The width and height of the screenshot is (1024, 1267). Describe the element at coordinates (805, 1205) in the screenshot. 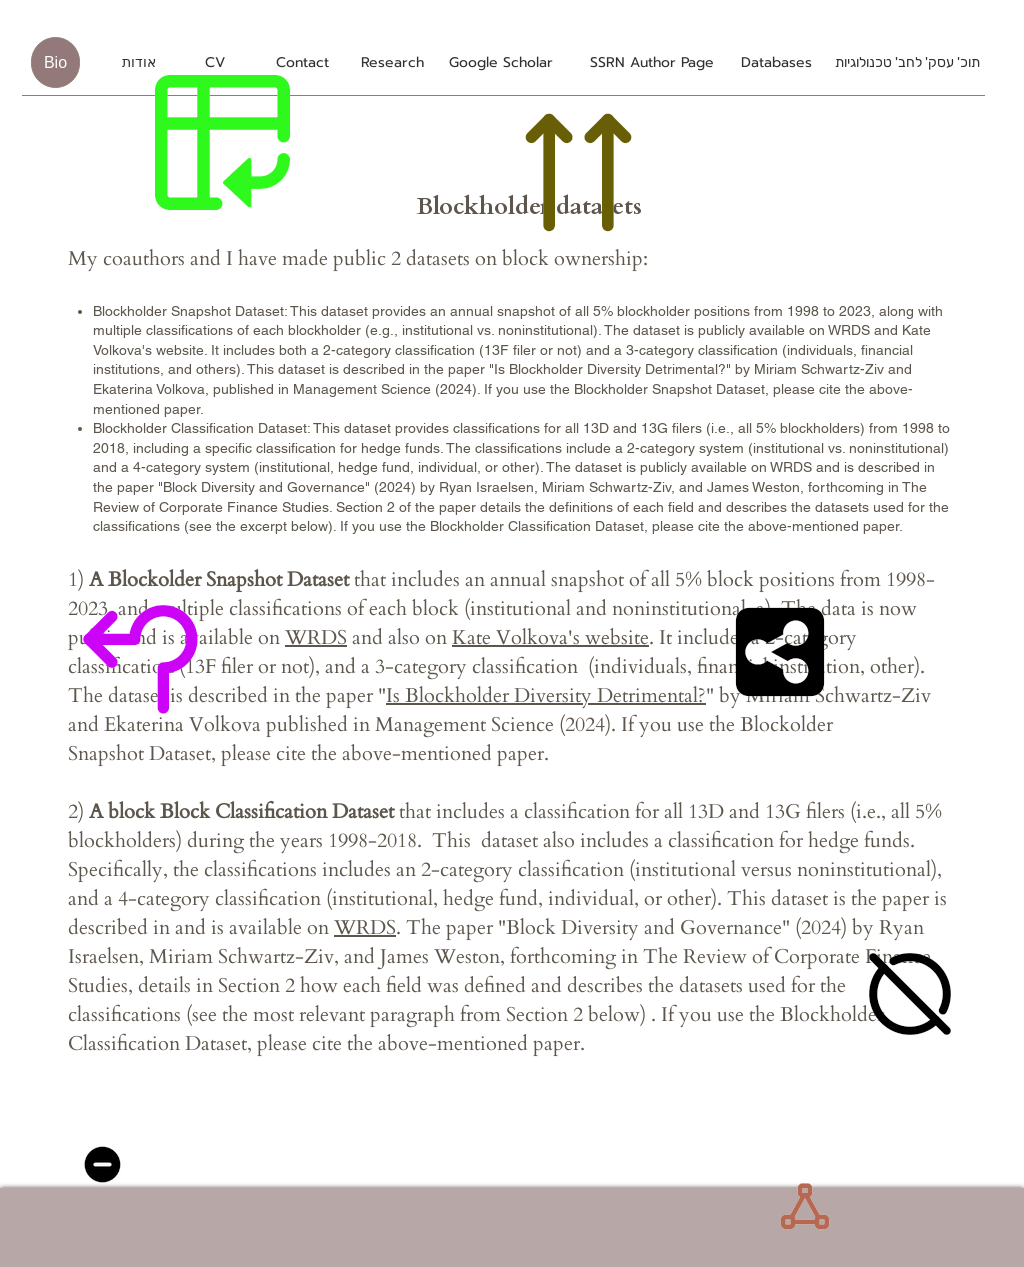

I see `create a triangle shape in vector editing mode` at that location.